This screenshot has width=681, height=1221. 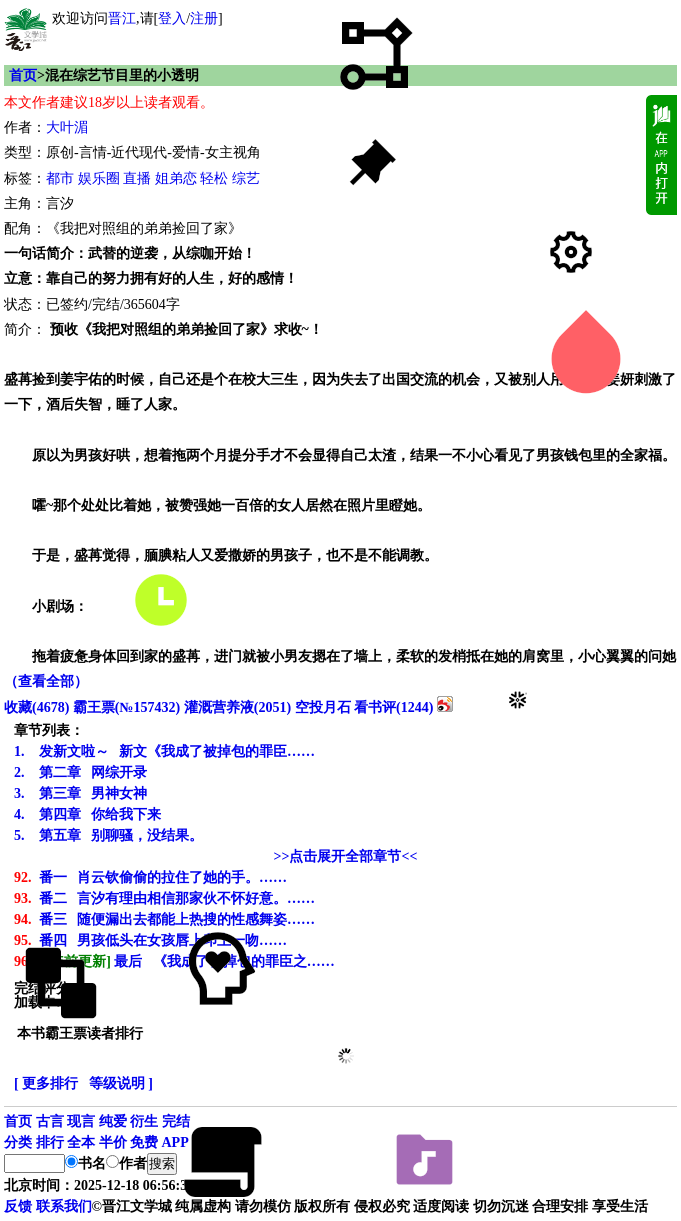 I want to click on open your music folder, so click(x=424, y=1159).